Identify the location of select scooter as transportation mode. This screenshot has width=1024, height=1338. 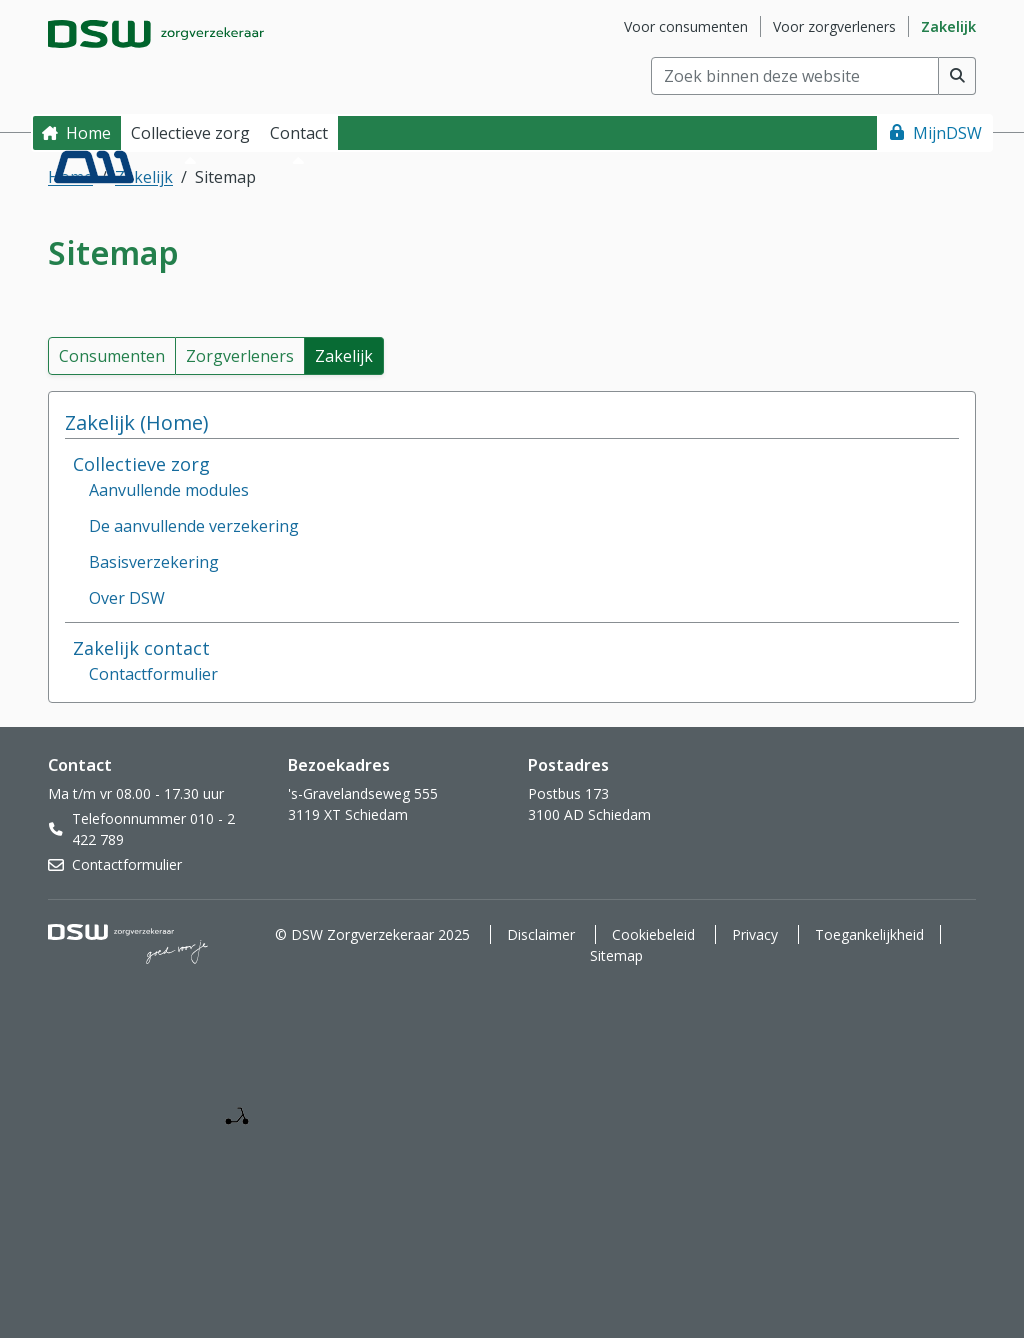
(237, 1117).